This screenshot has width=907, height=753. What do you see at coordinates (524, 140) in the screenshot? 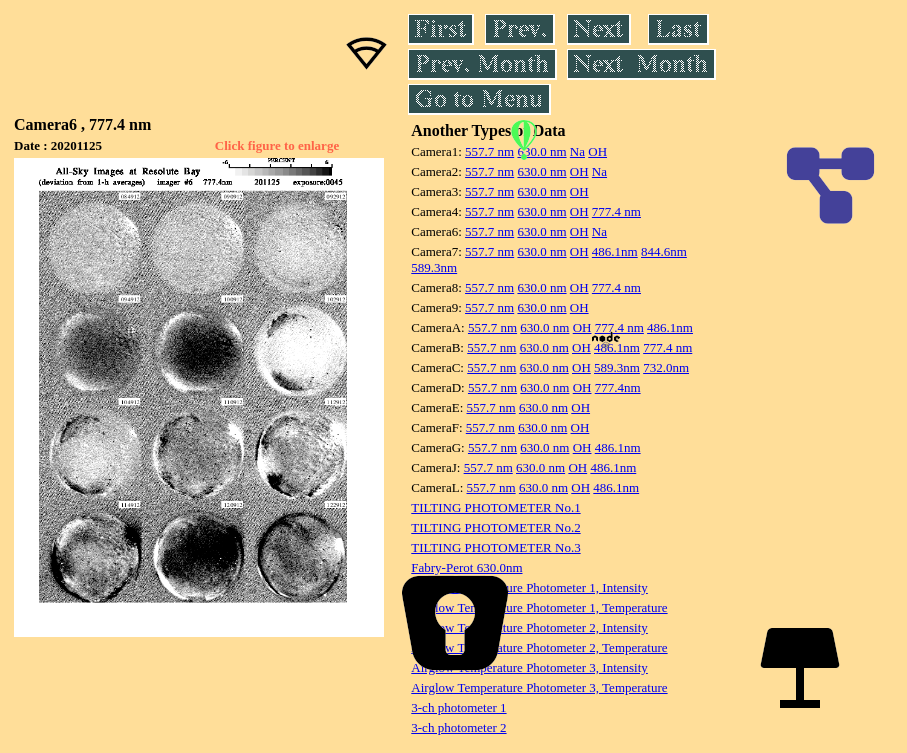
I see `fly.io logo - cloud hosting and deployment platform` at bounding box center [524, 140].